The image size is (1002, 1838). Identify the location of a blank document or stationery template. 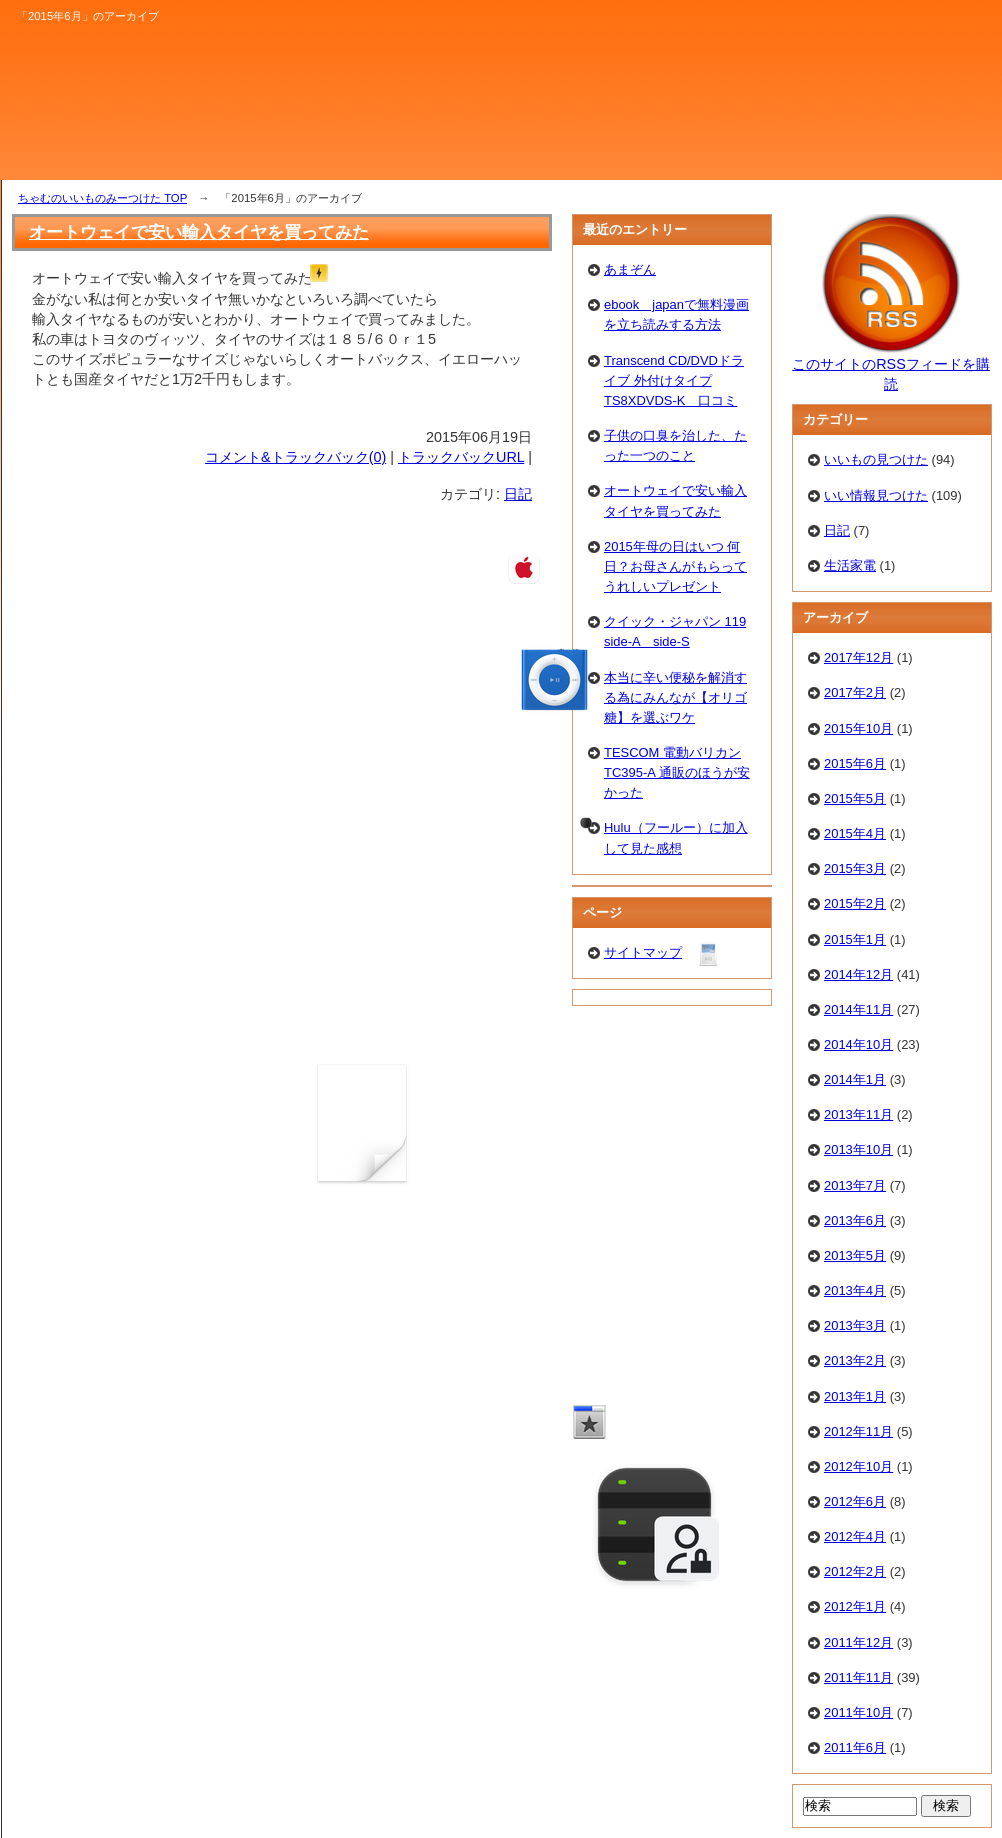
(362, 1126).